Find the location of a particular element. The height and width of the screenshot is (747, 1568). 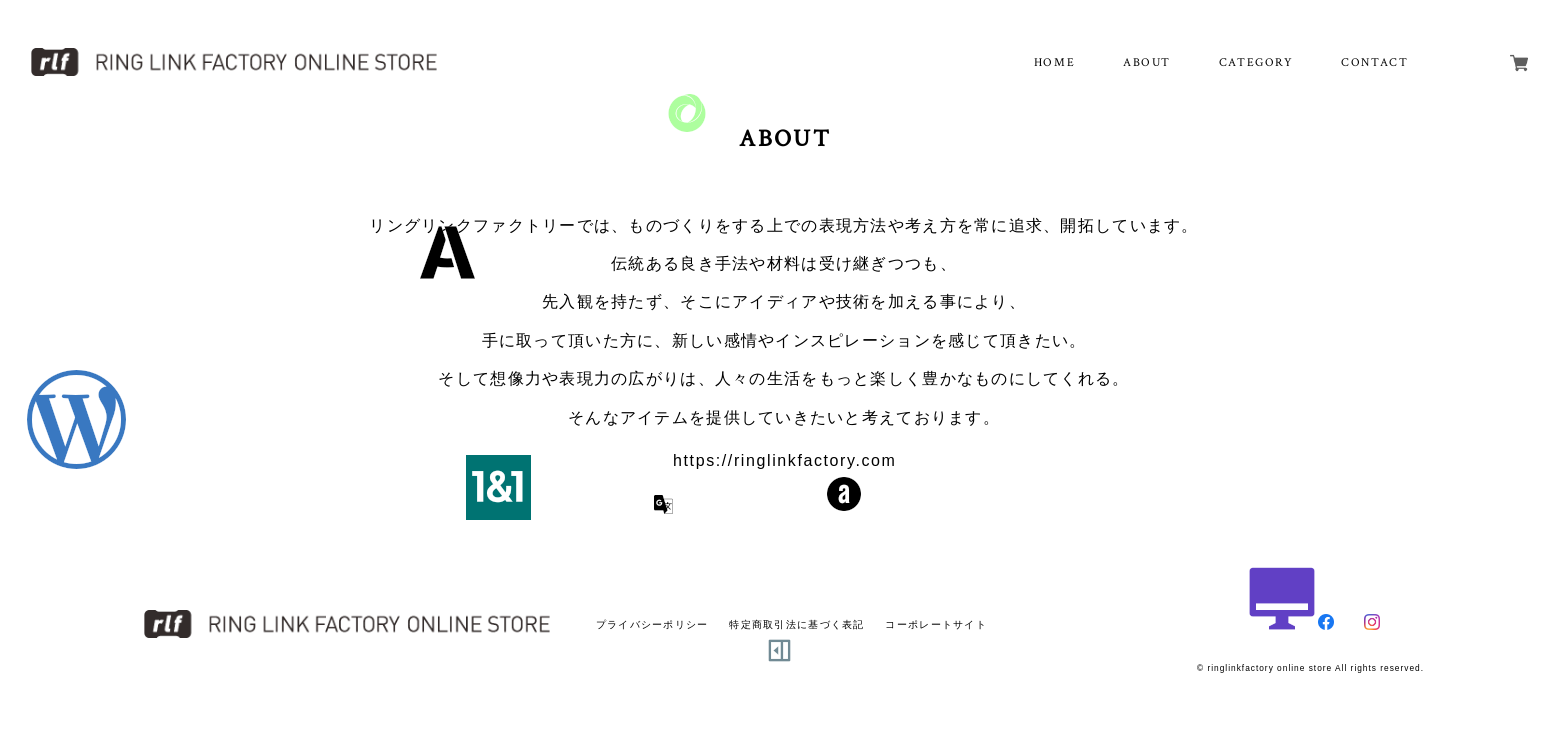

airbrake error monitoring service logo is located at coordinates (447, 252).